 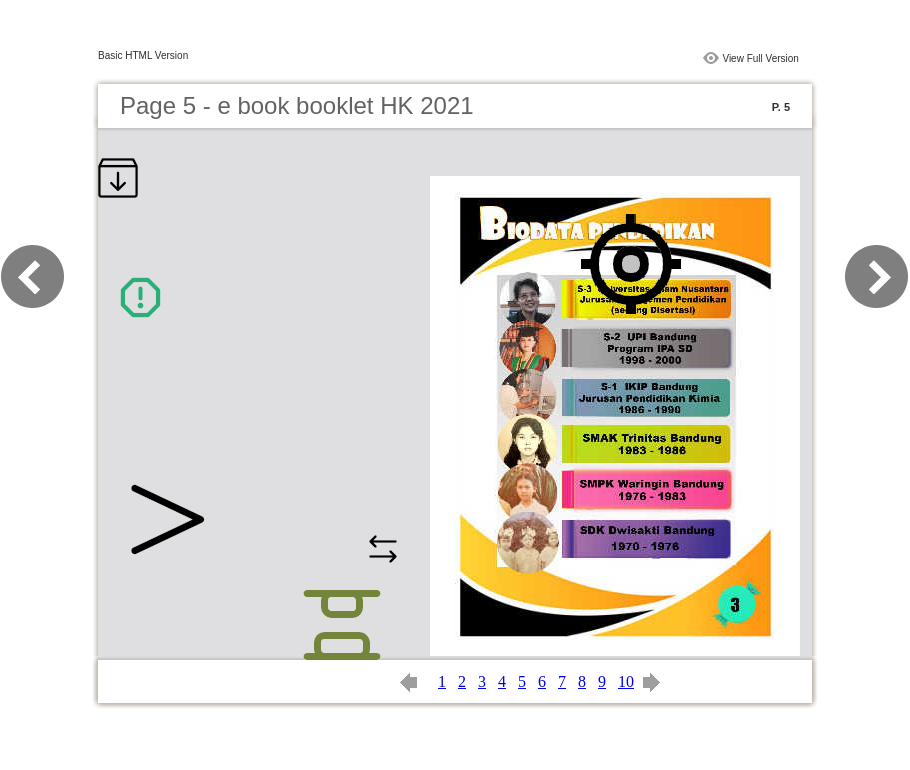 What do you see at coordinates (631, 264) in the screenshot?
I see `indicates GPS location is locked and active` at bounding box center [631, 264].